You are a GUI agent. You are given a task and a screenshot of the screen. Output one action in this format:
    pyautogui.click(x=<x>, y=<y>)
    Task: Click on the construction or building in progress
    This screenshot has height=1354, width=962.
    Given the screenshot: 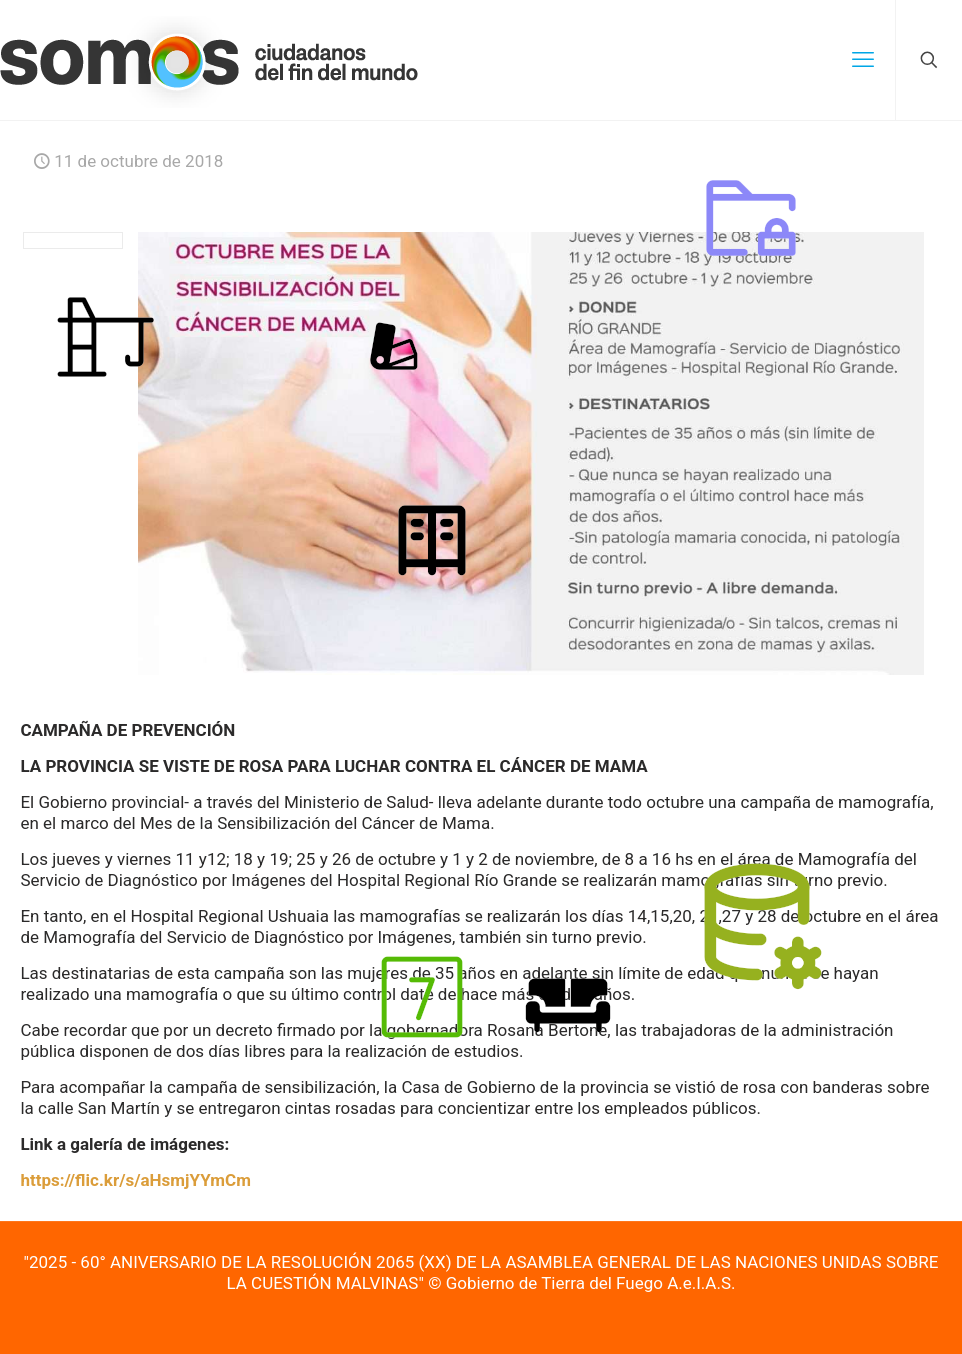 What is the action you would take?
    pyautogui.click(x=104, y=337)
    